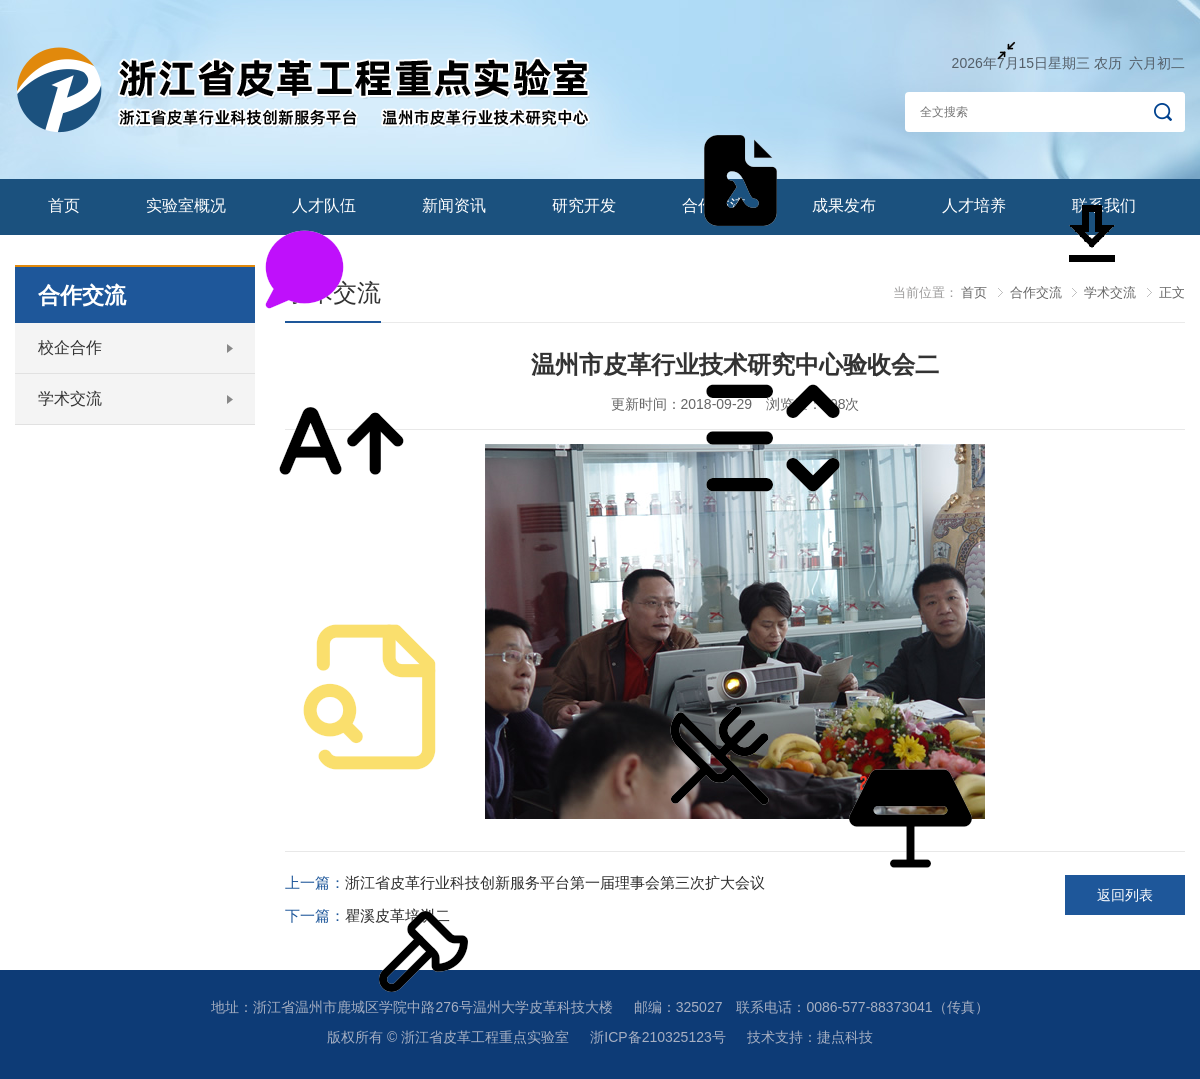  I want to click on access presentation or speaker mode, so click(910, 818).